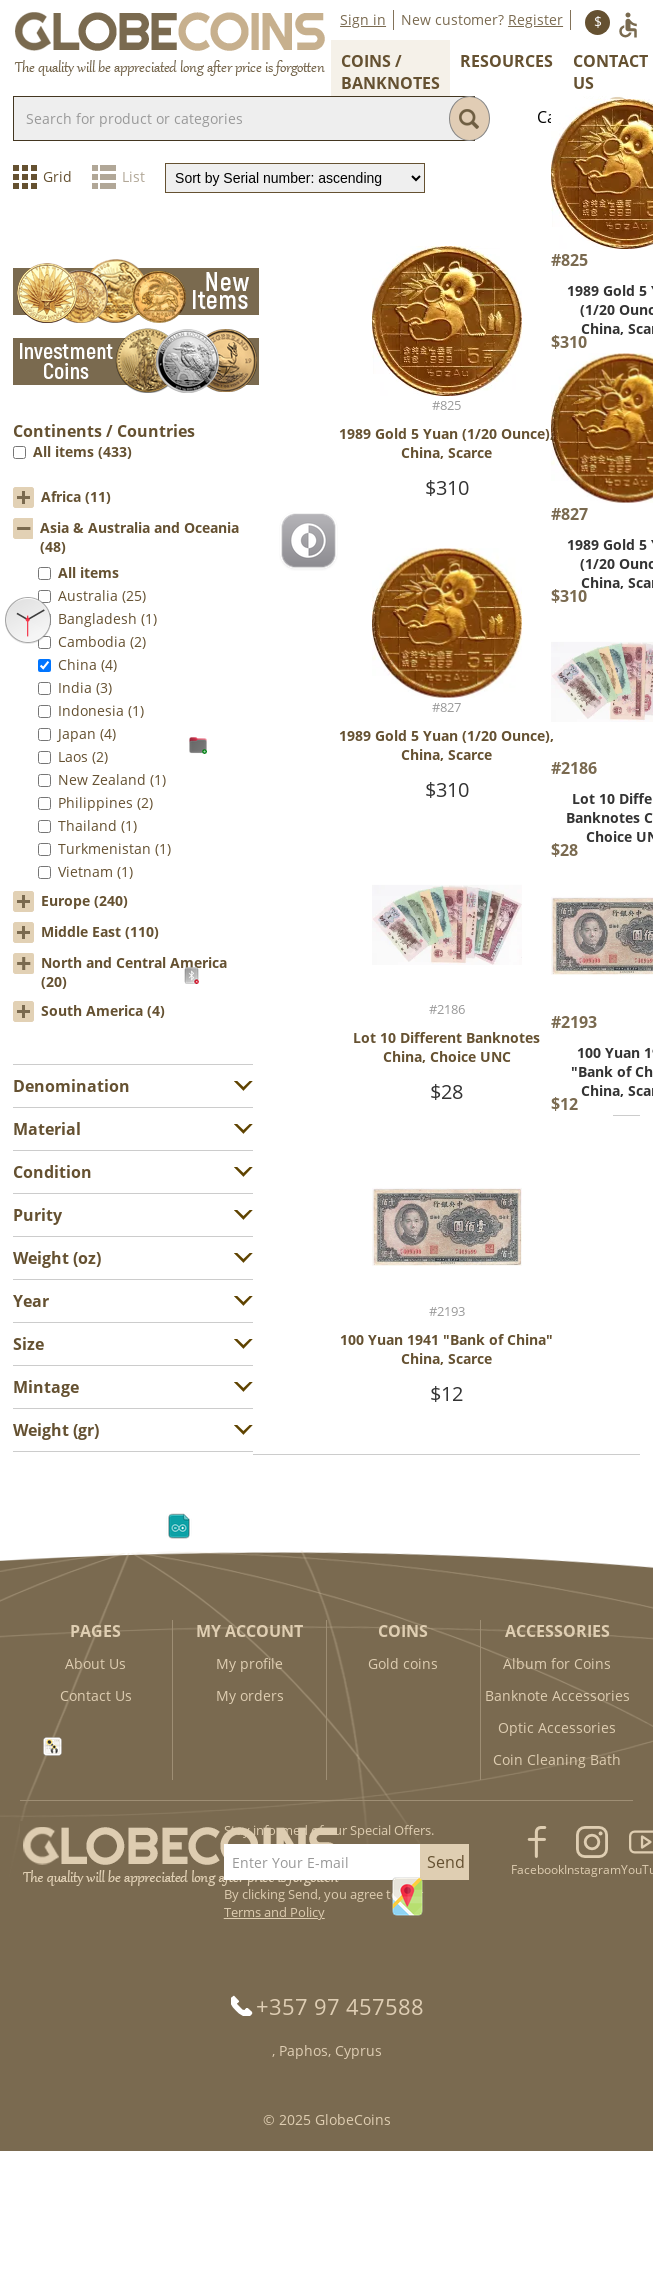  What do you see at coordinates (191, 975) in the screenshot?
I see `bluetooth is currently disabled` at bounding box center [191, 975].